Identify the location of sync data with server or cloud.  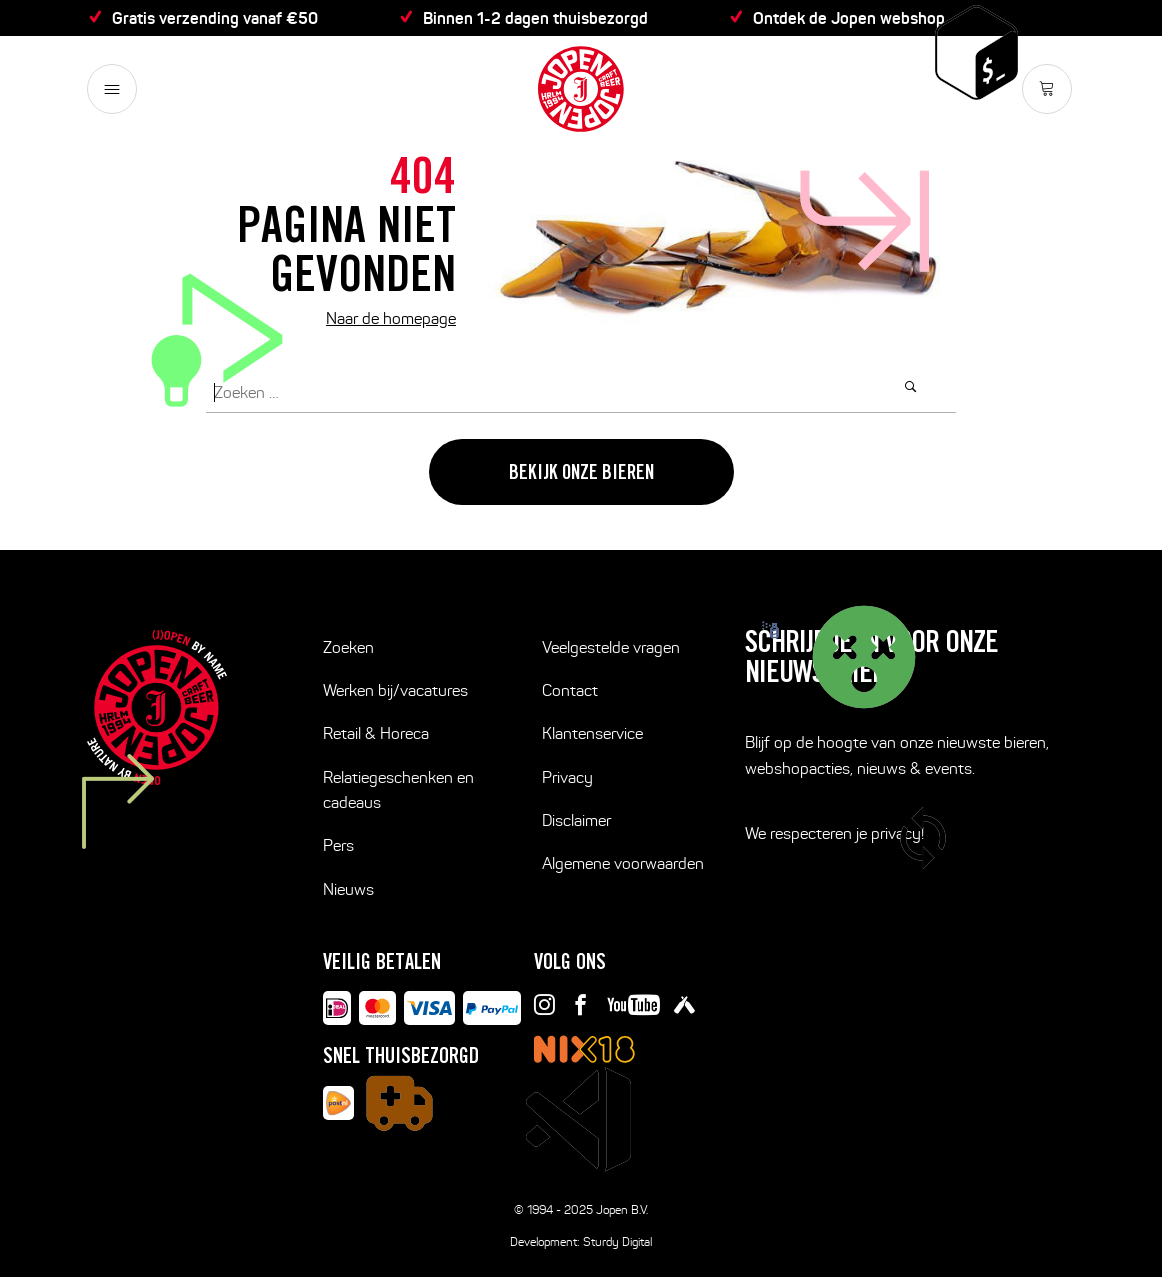
(923, 838).